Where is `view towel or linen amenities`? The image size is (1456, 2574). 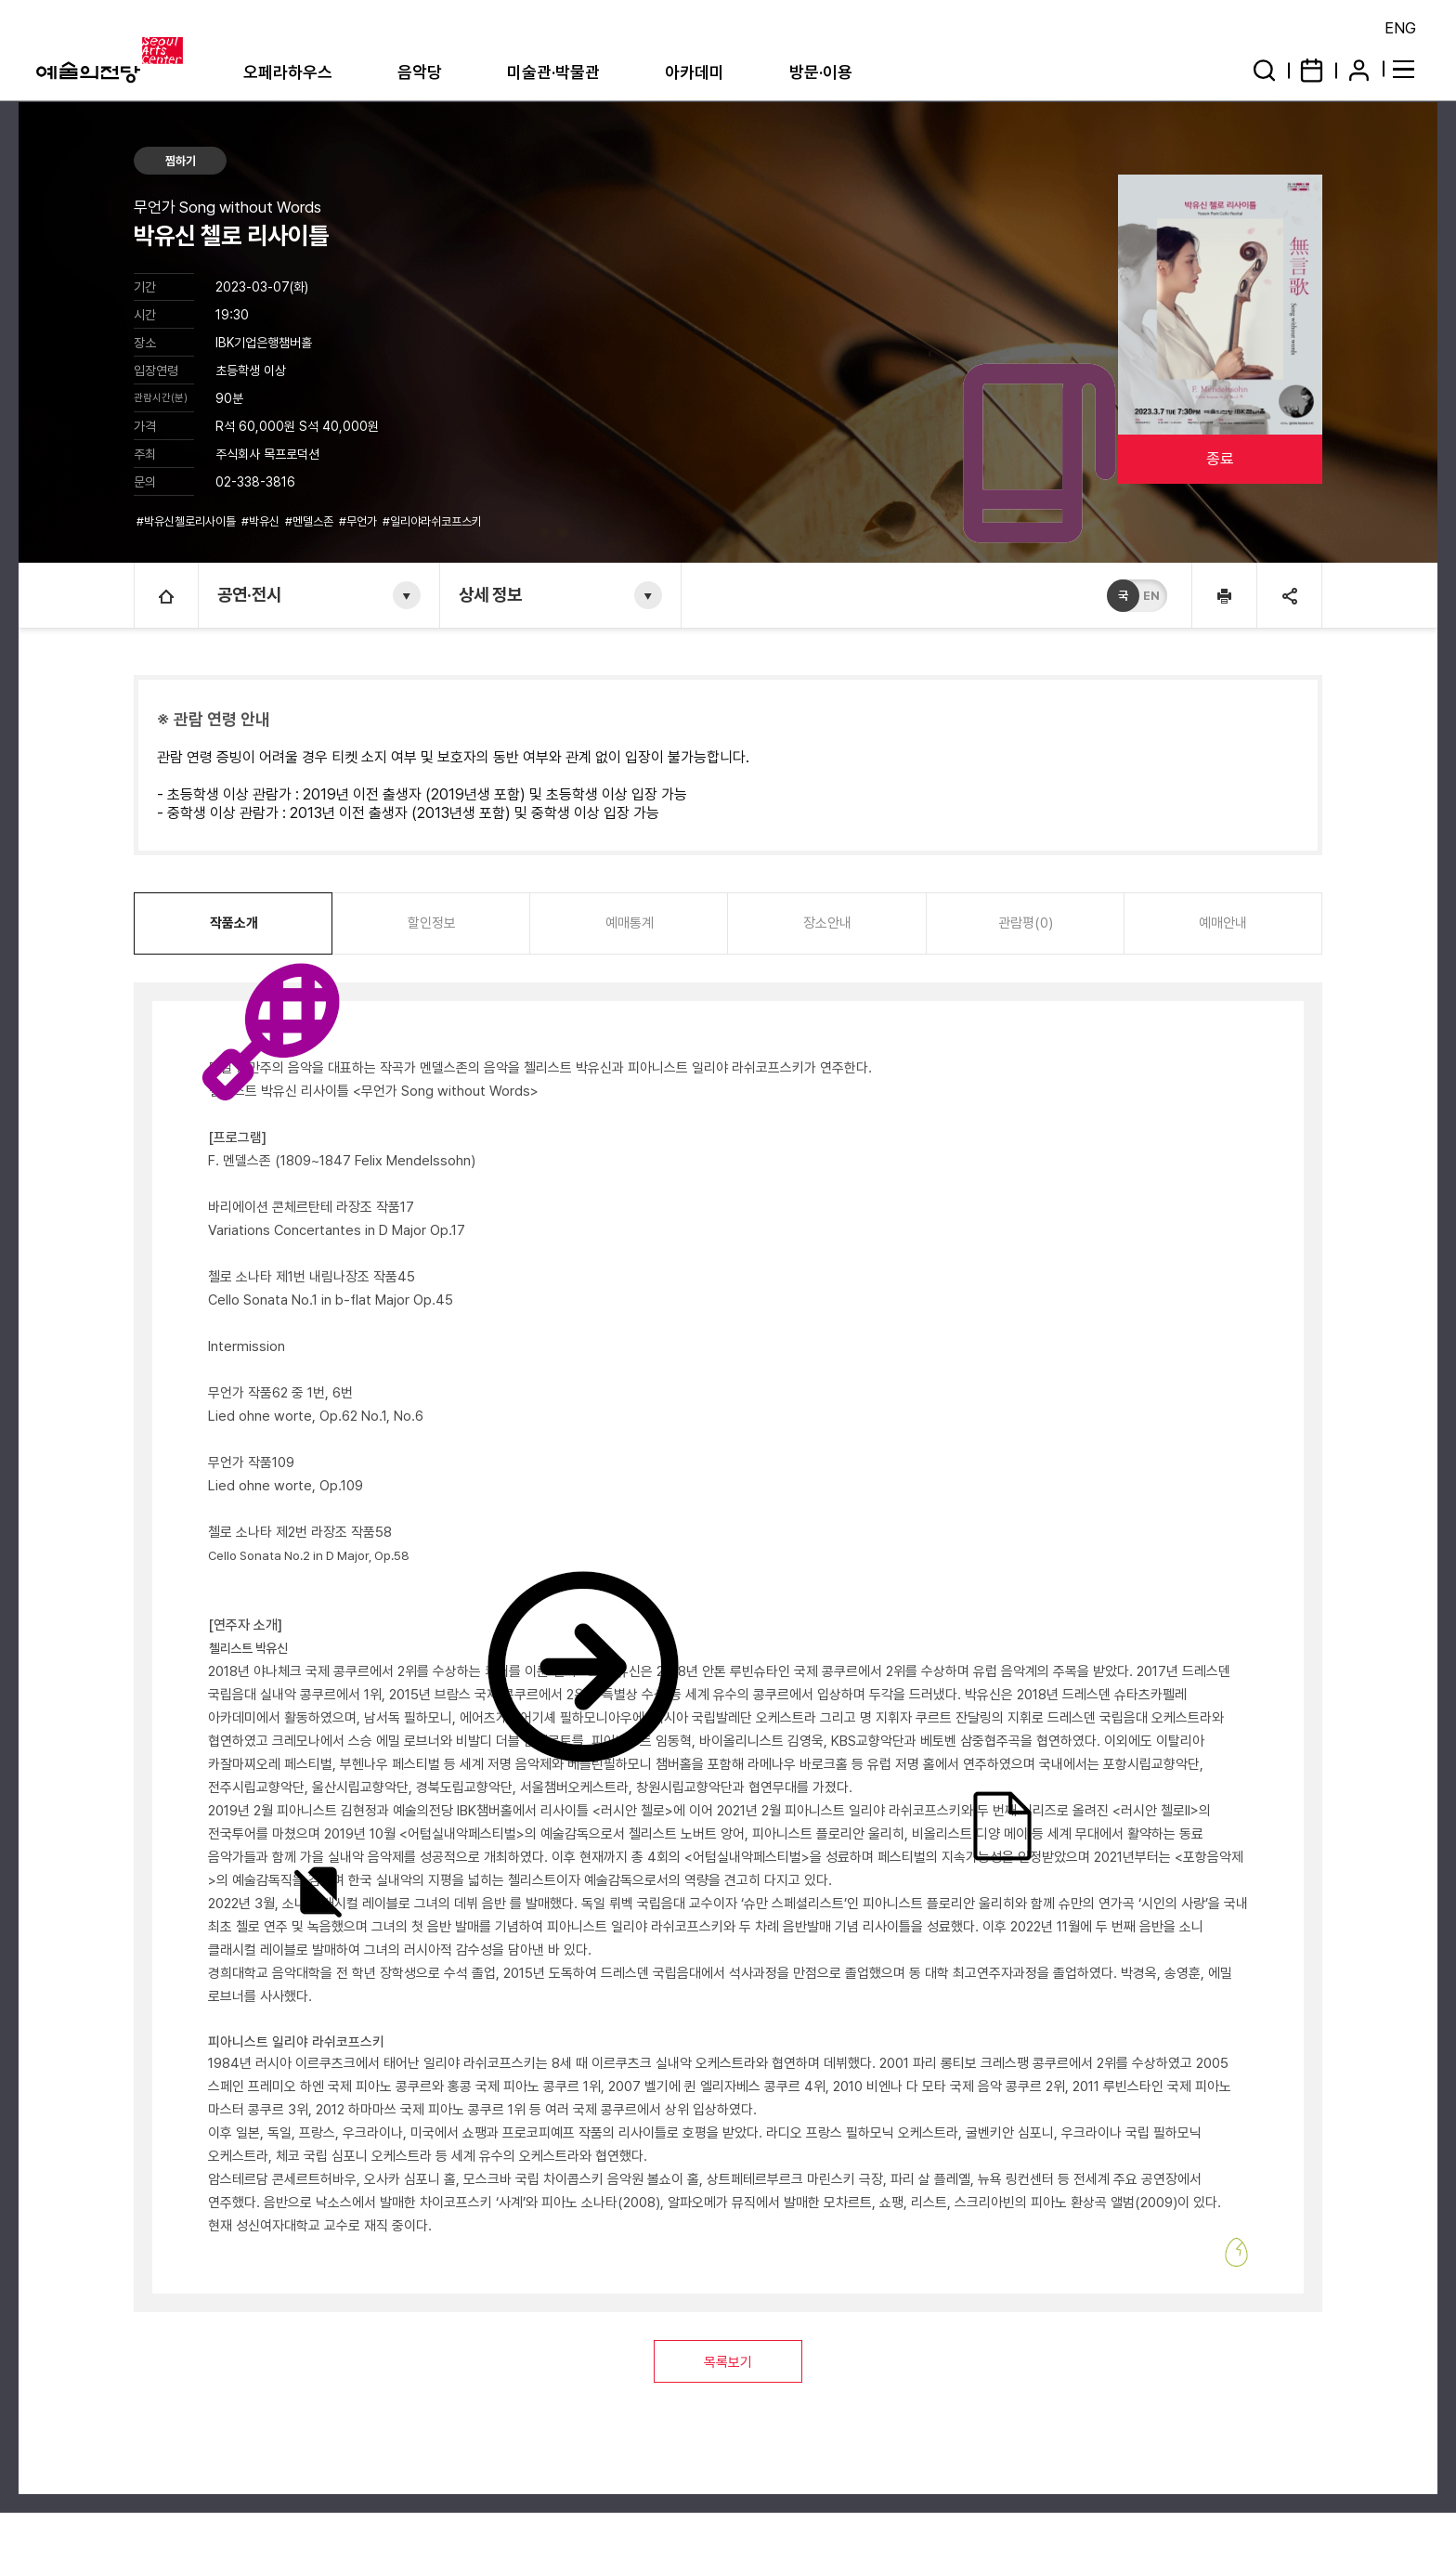
view towel or linen amenities is located at coordinates (1033, 453).